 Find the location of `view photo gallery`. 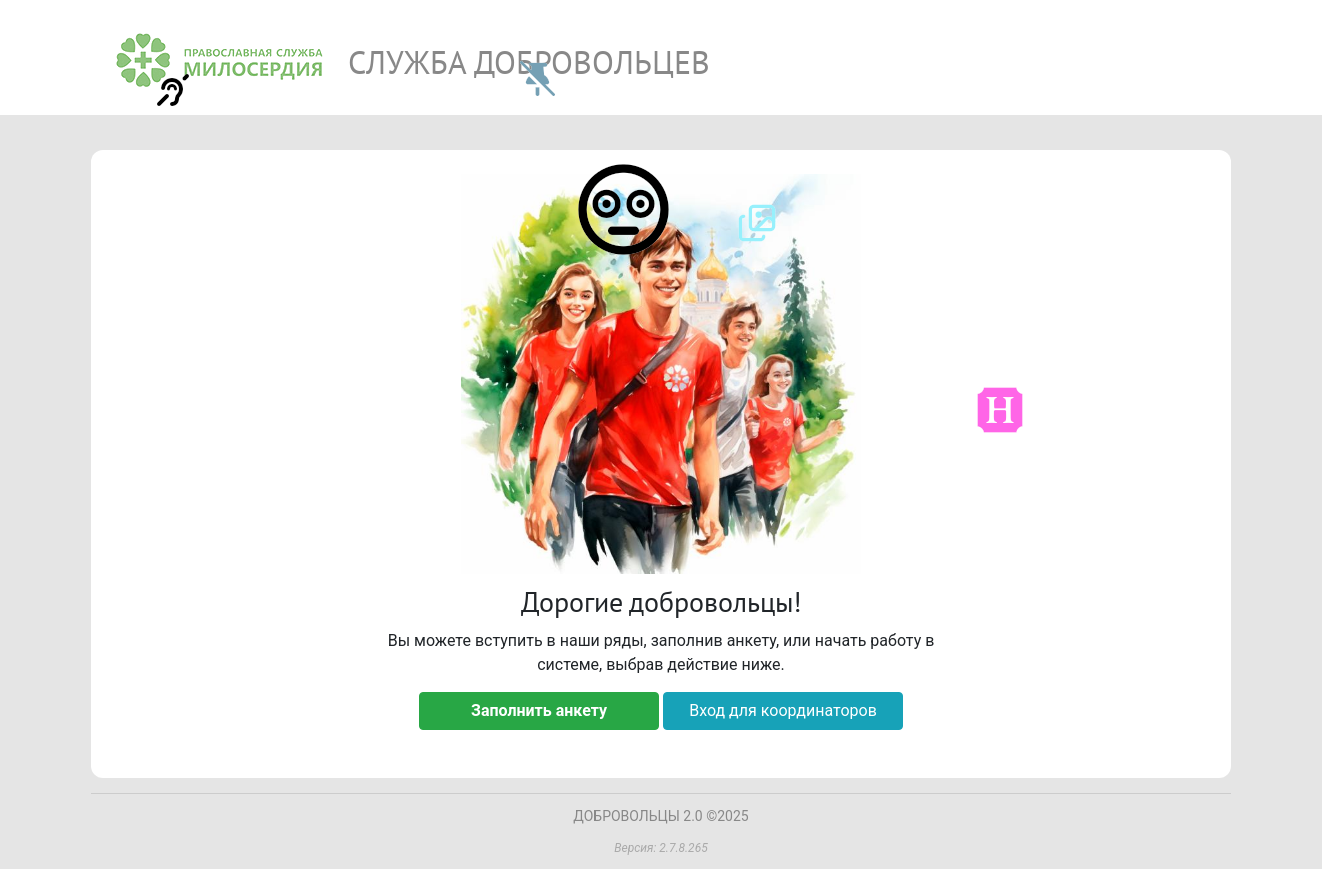

view photo gallery is located at coordinates (757, 223).